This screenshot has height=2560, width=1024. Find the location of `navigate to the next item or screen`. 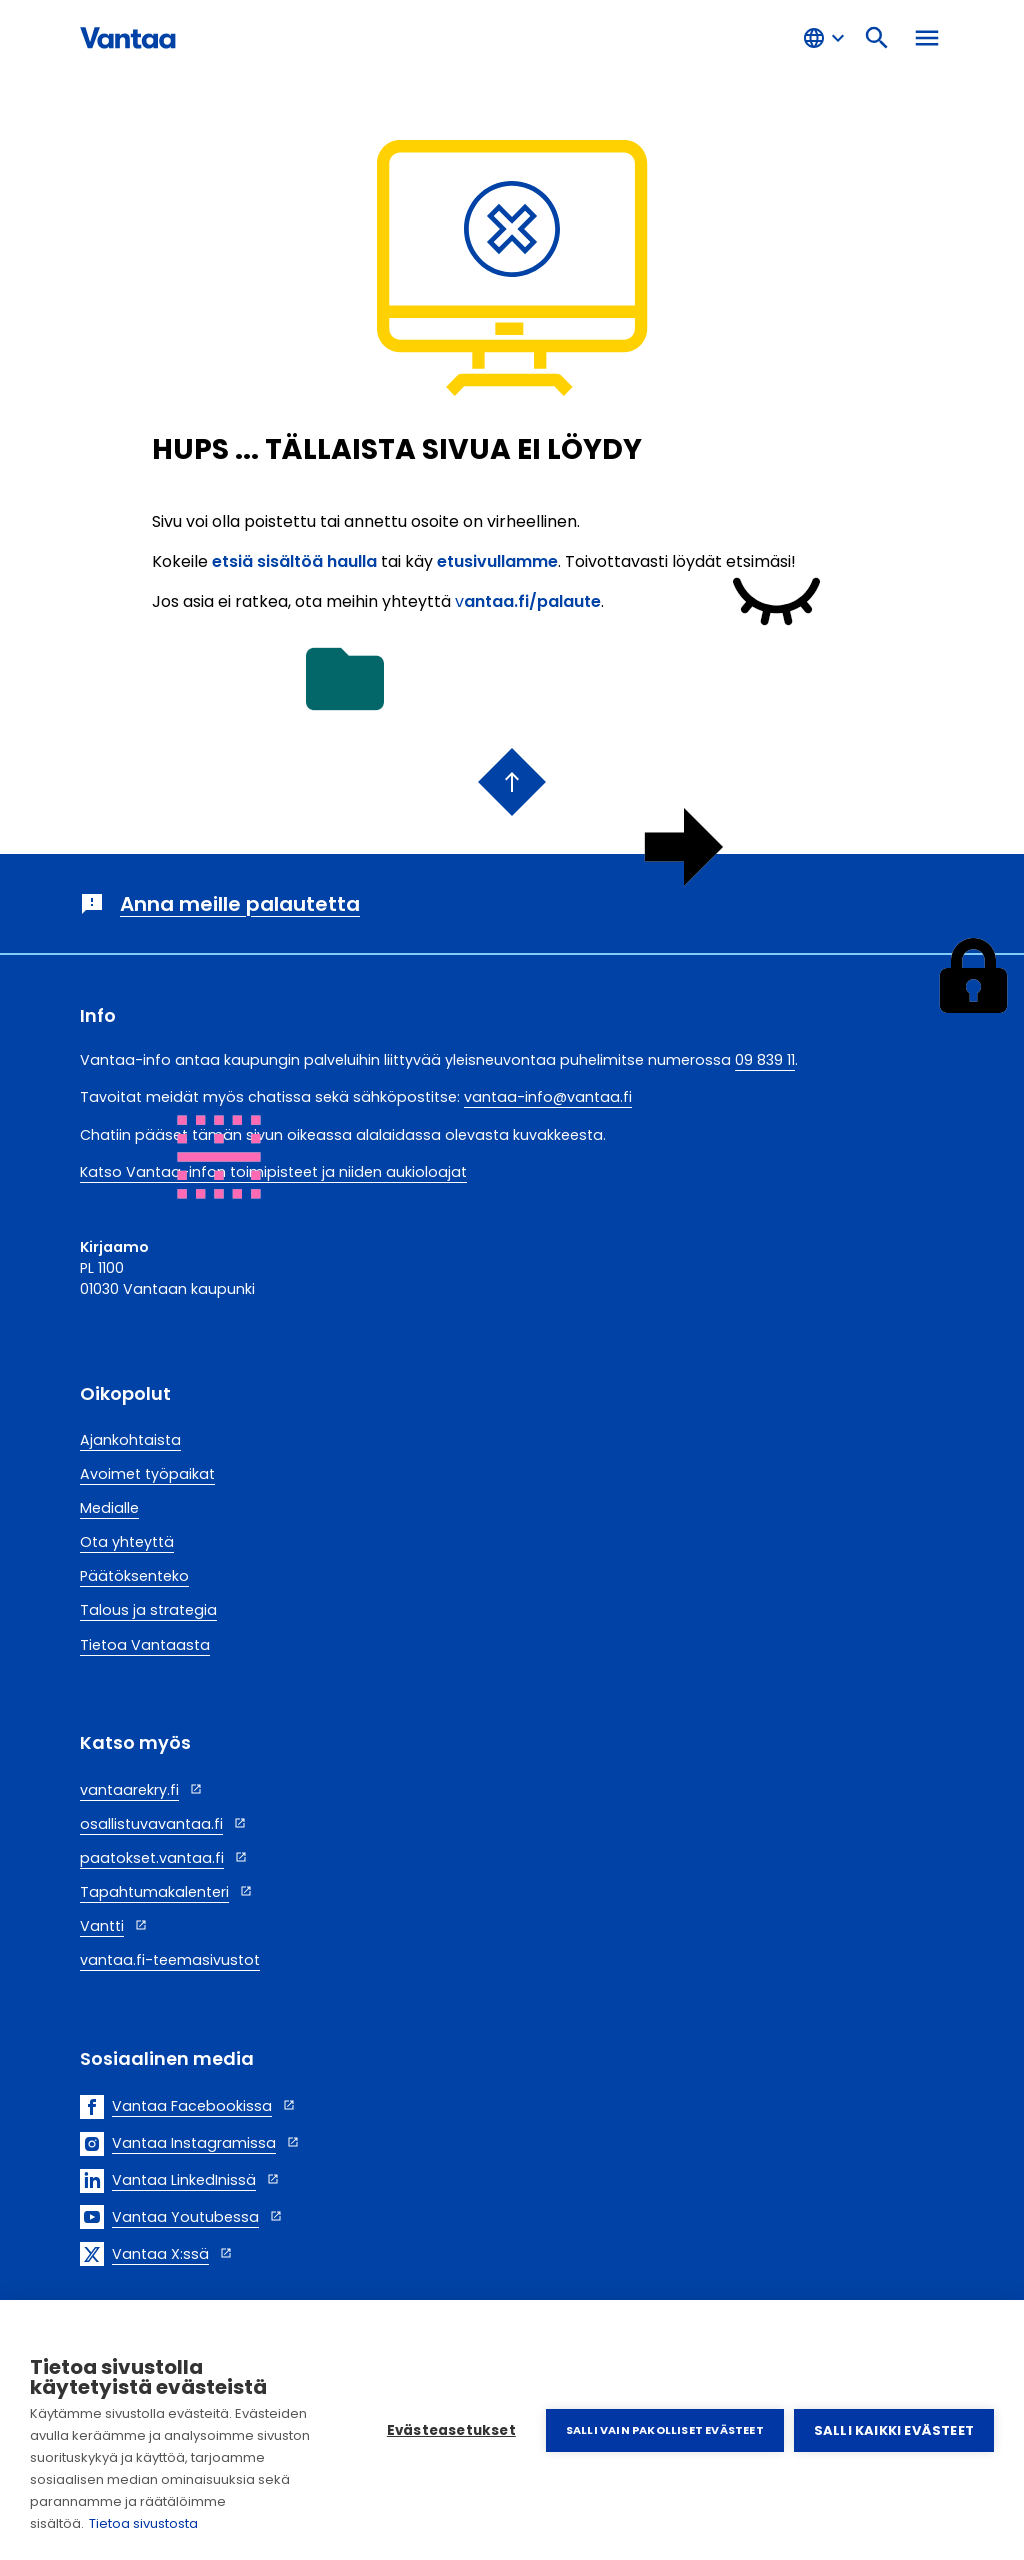

navigate to the next item or screen is located at coordinates (684, 847).